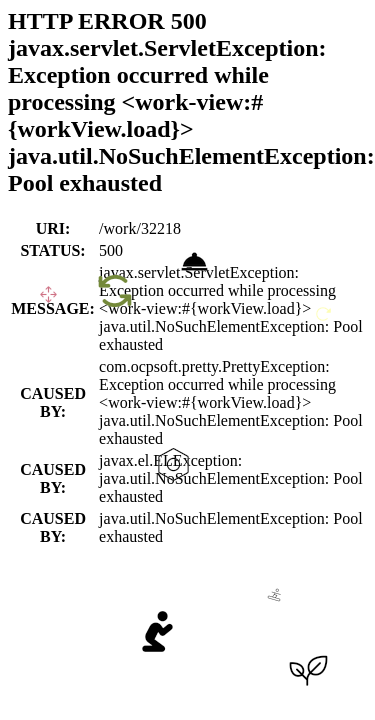 This screenshot has height=720, width=375. What do you see at coordinates (115, 291) in the screenshot?
I see `refresh or reload content` at bounding box center [115, 291].